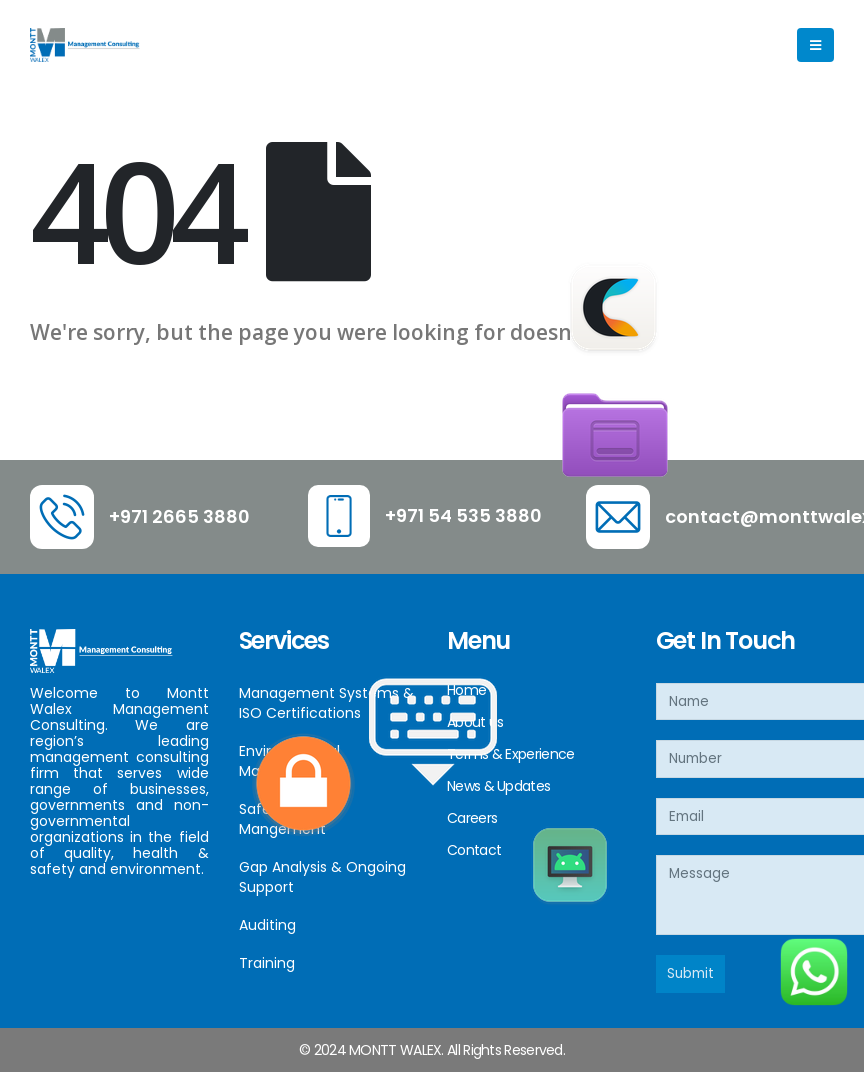 This screenshot has height=1072, width=864. What do you see at coordinates (303, 783) in the screenshot?
I see `indicates a locked or protected file` at bounding box center [303, 783].